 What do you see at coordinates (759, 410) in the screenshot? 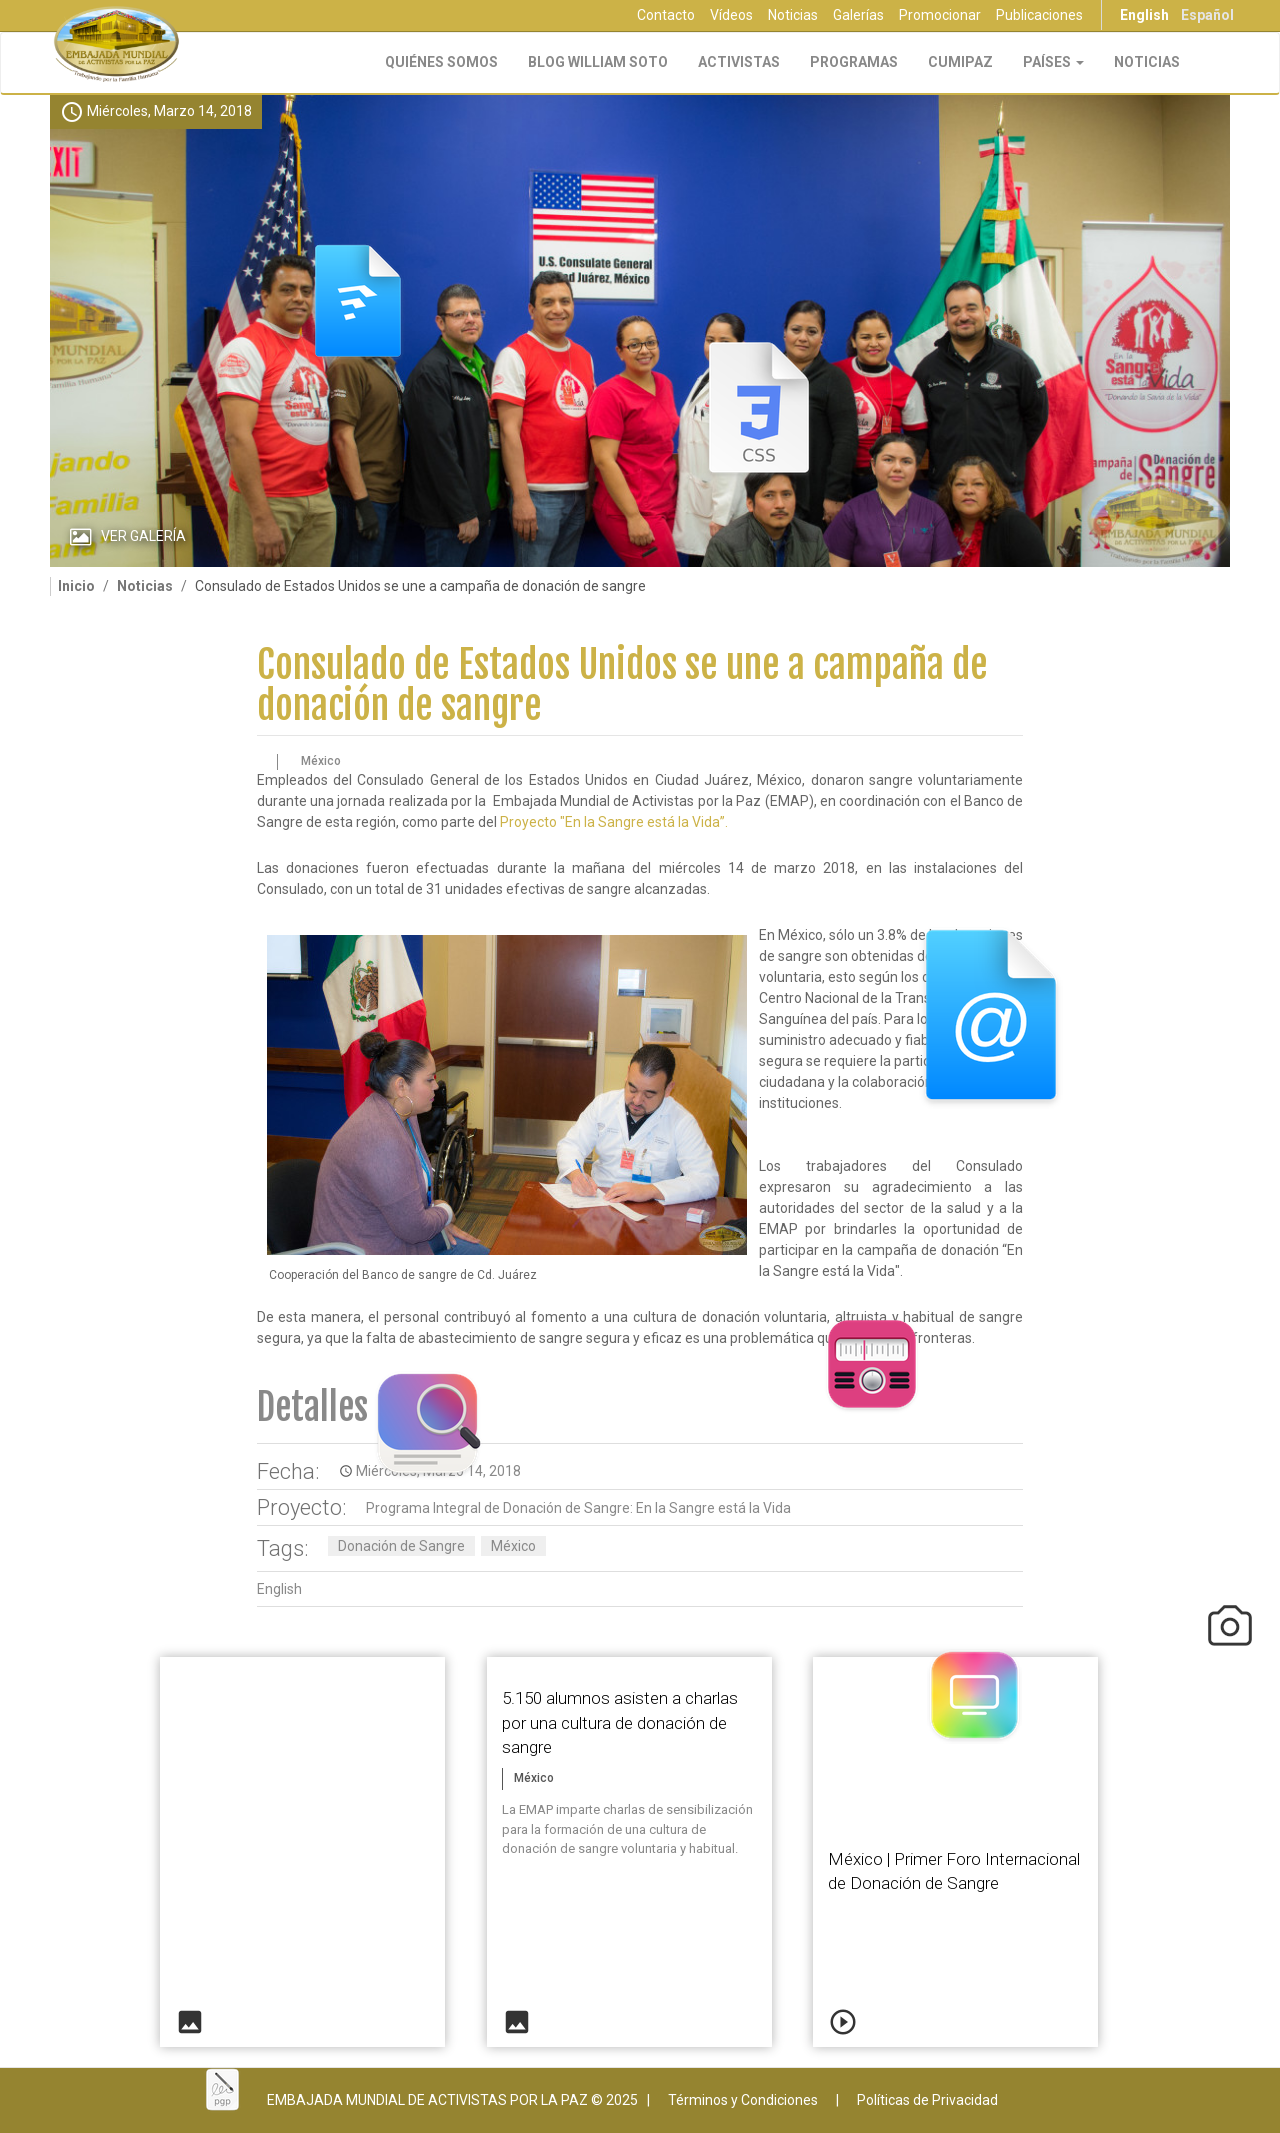
I see `a CSS stylesheet file` at bounding box center [759, 410].